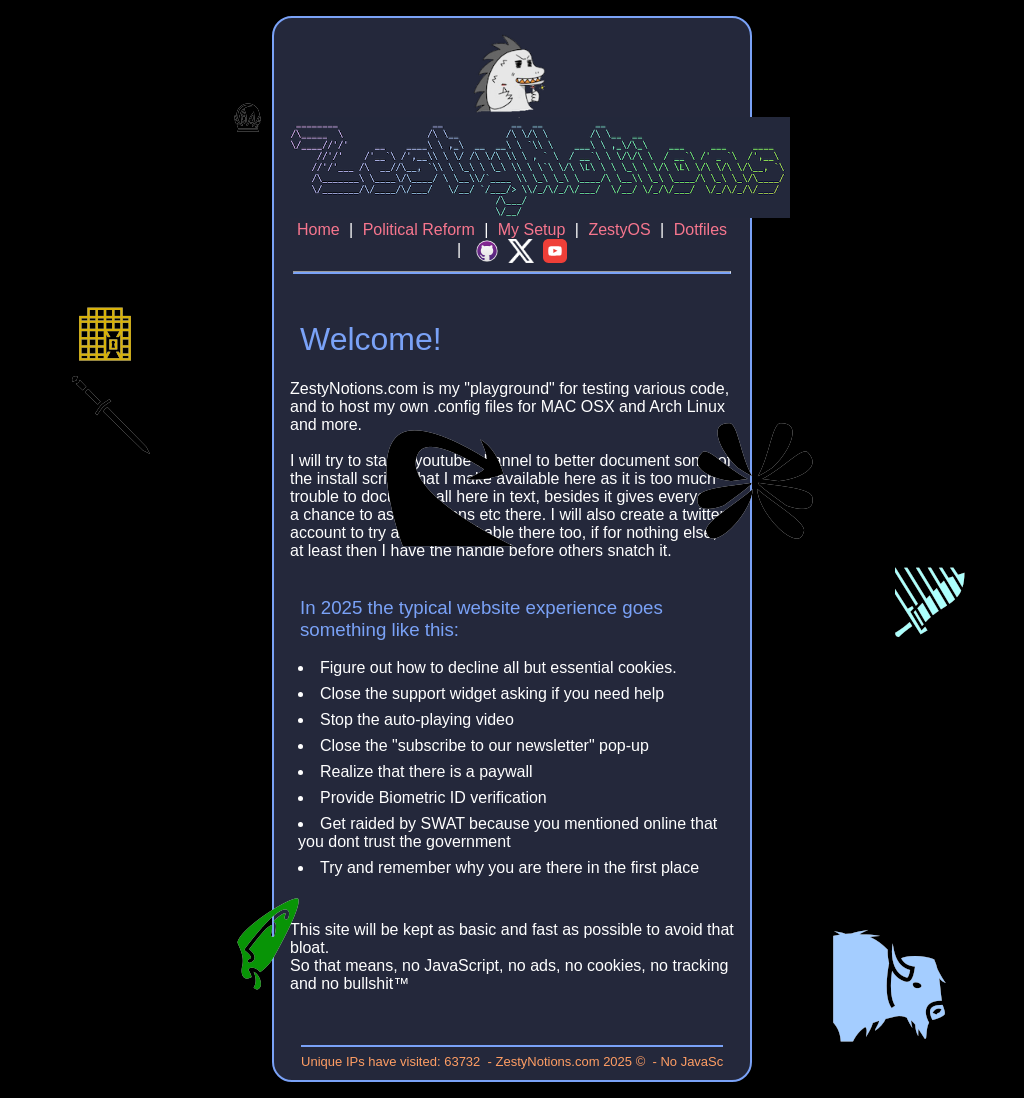 Image resolution: width=1024 pixels, height=1098 pixels. I want to click on attack or combat action button, so click(929, 602).